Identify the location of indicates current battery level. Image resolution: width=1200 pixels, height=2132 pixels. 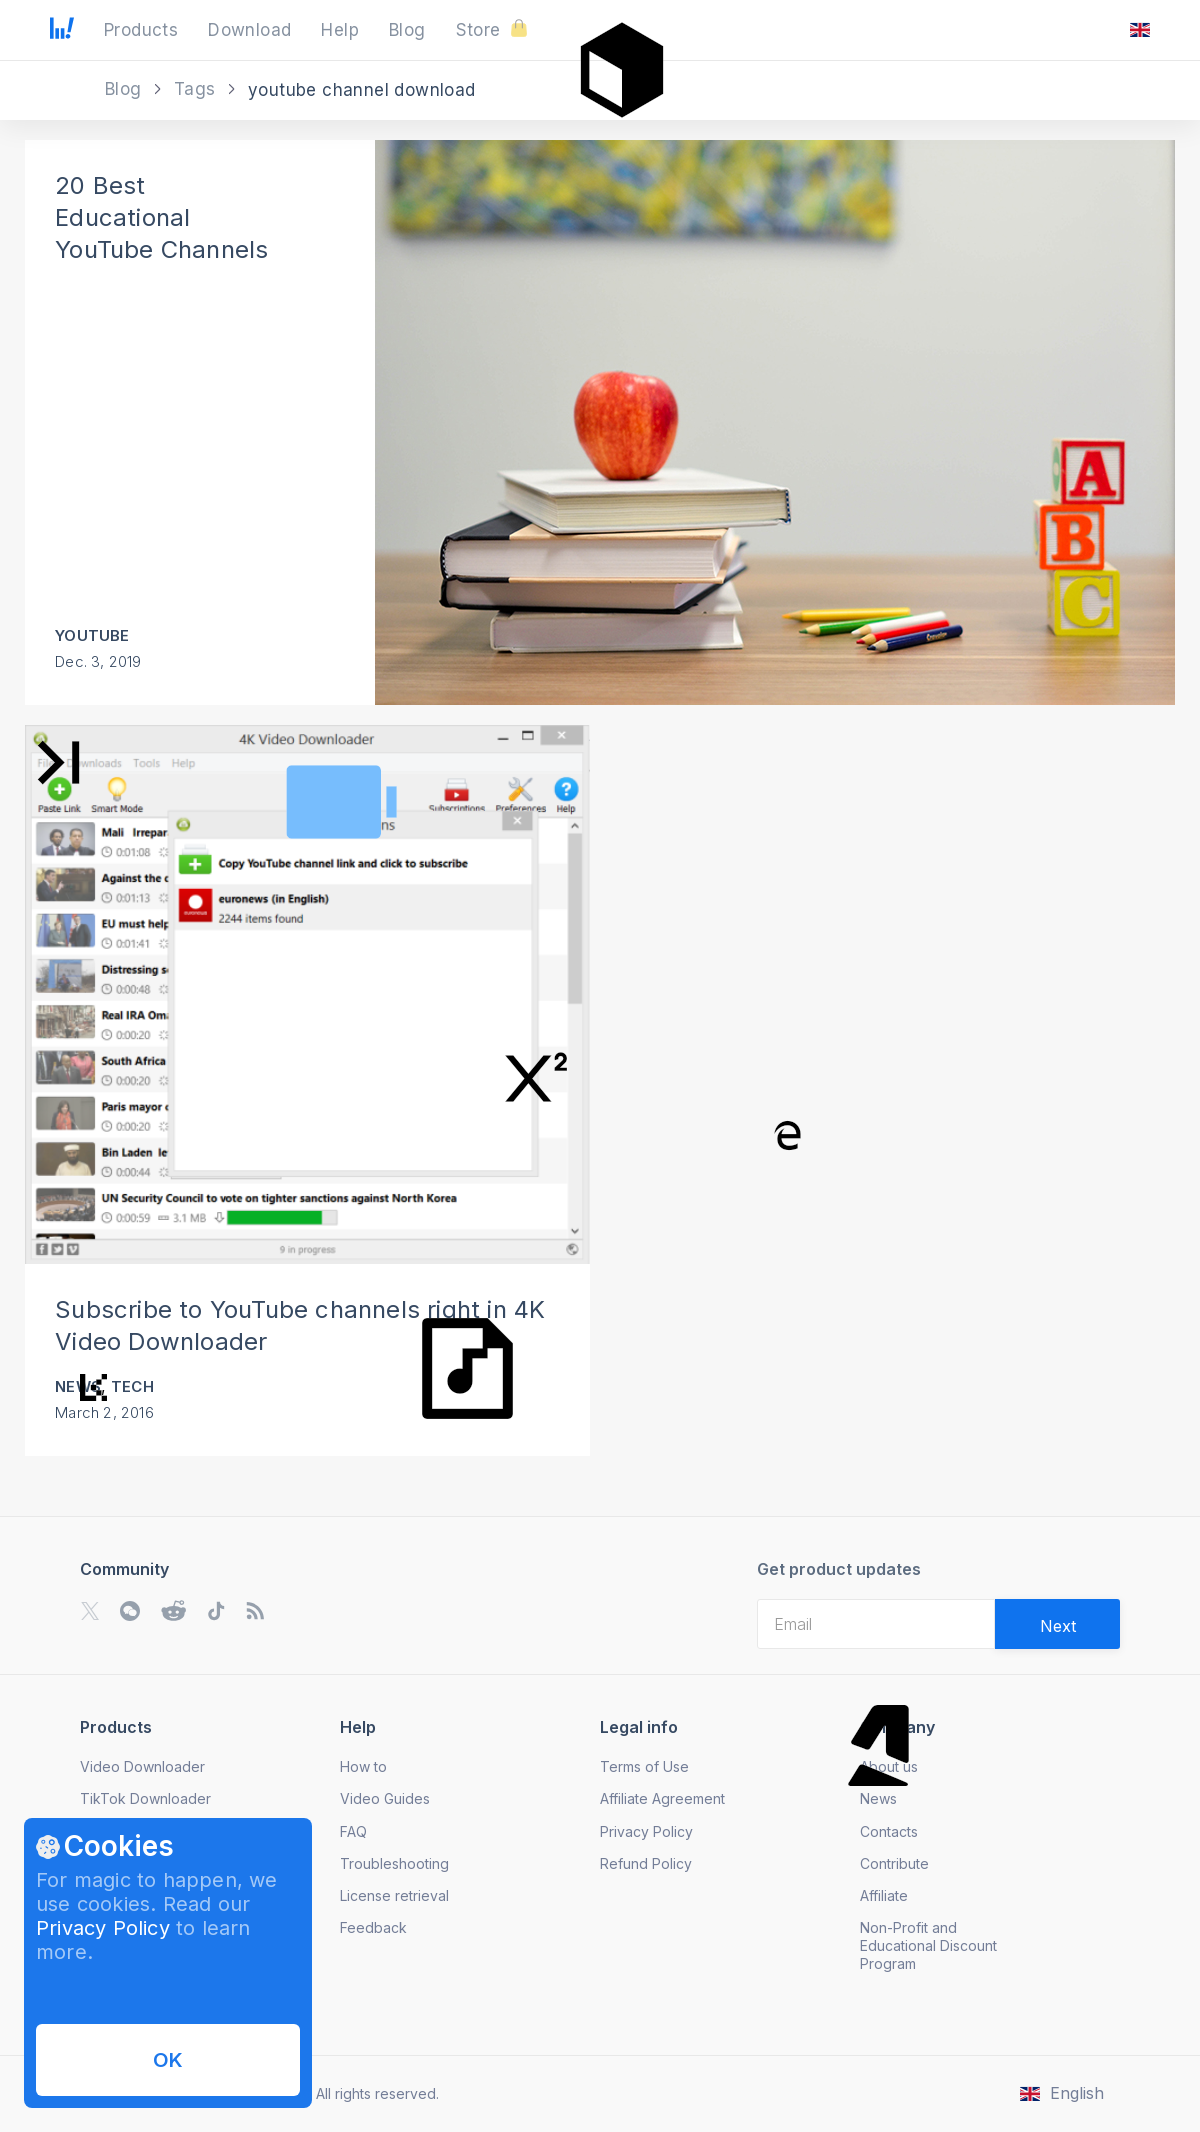
(339, 802).